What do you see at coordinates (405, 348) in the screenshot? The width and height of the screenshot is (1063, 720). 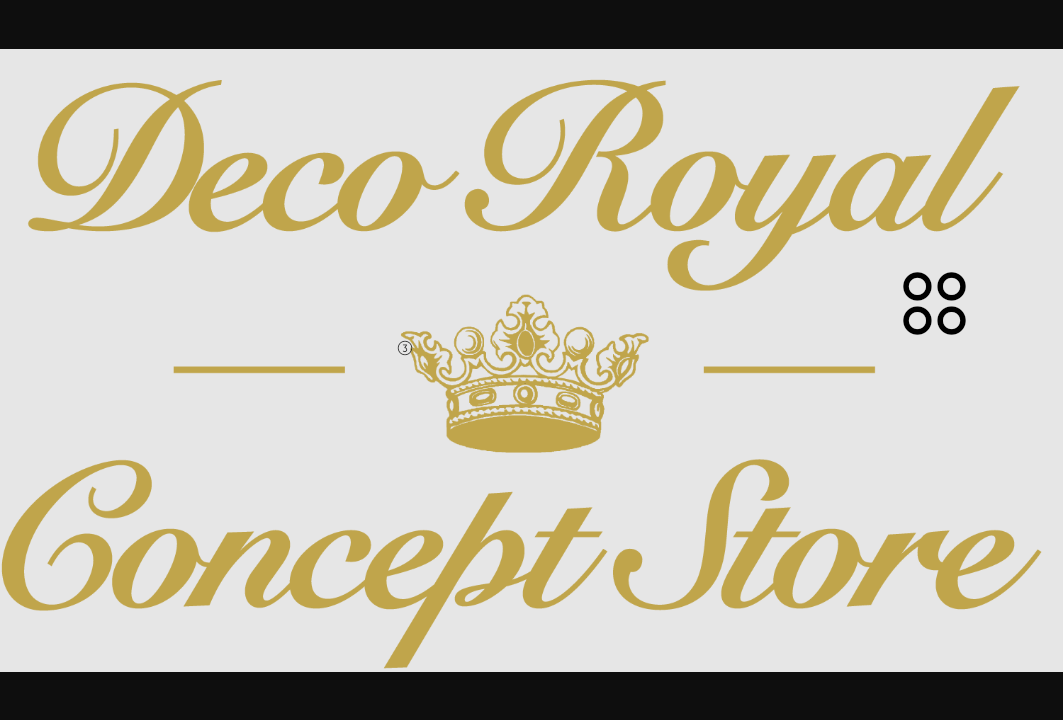 I see `step 3 in a multi-step process` at bounding box center [405, 348].